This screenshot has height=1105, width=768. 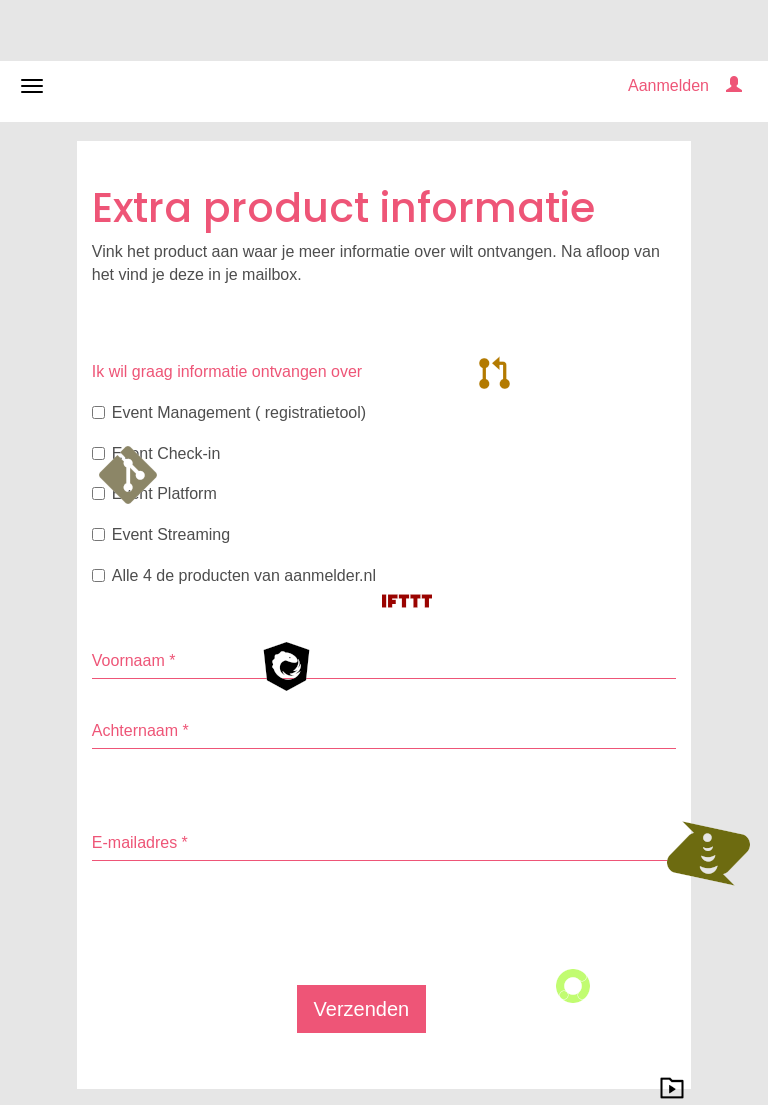 What do you see at coordinates (708, 853) in the screenshot?
I see `open the Boost mobile app` at bounding box center [708, 853].